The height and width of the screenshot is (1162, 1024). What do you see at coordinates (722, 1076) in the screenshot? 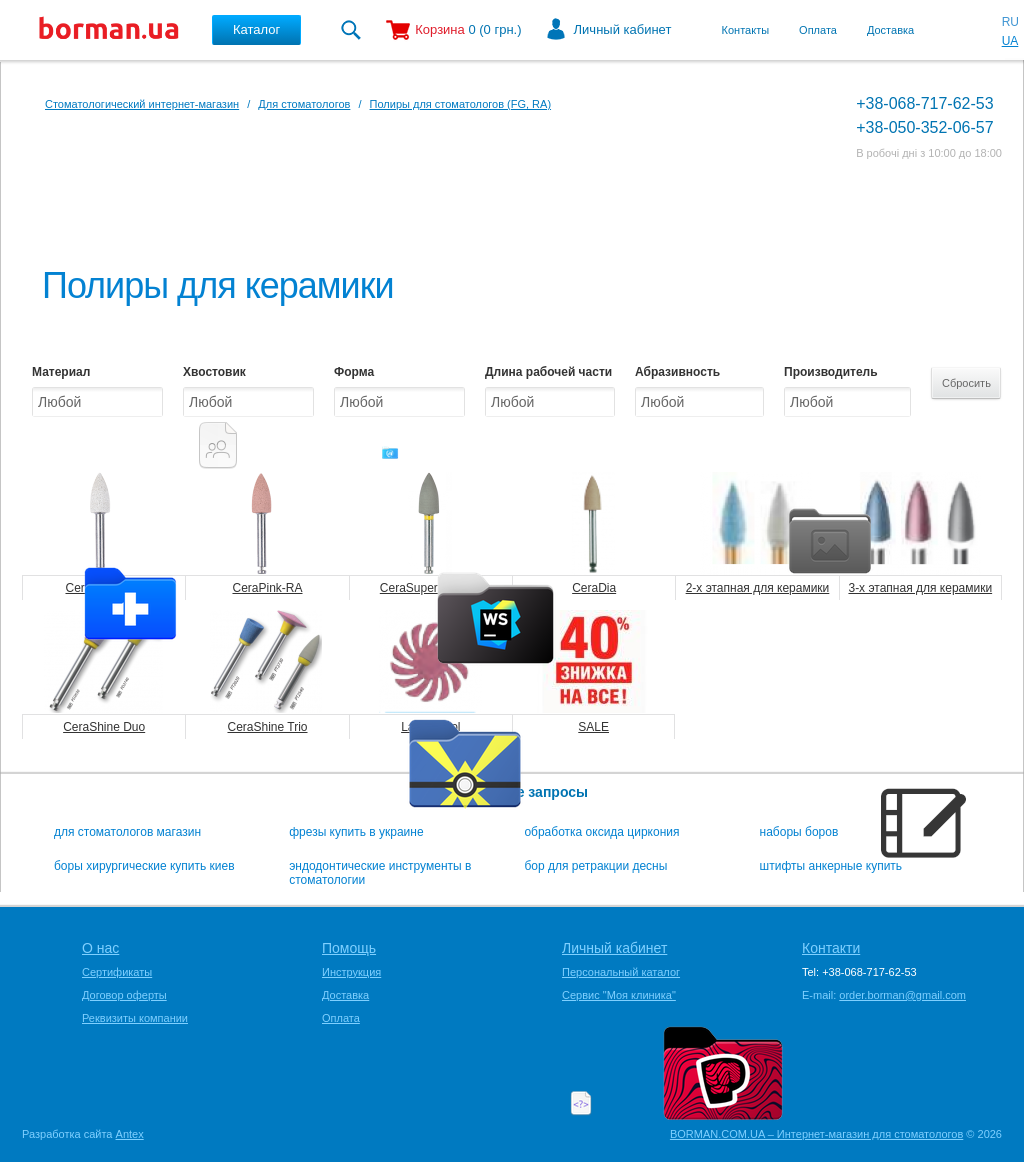
I see `open PewDiePie-themed content folder` at bounding box center [722, 1076].